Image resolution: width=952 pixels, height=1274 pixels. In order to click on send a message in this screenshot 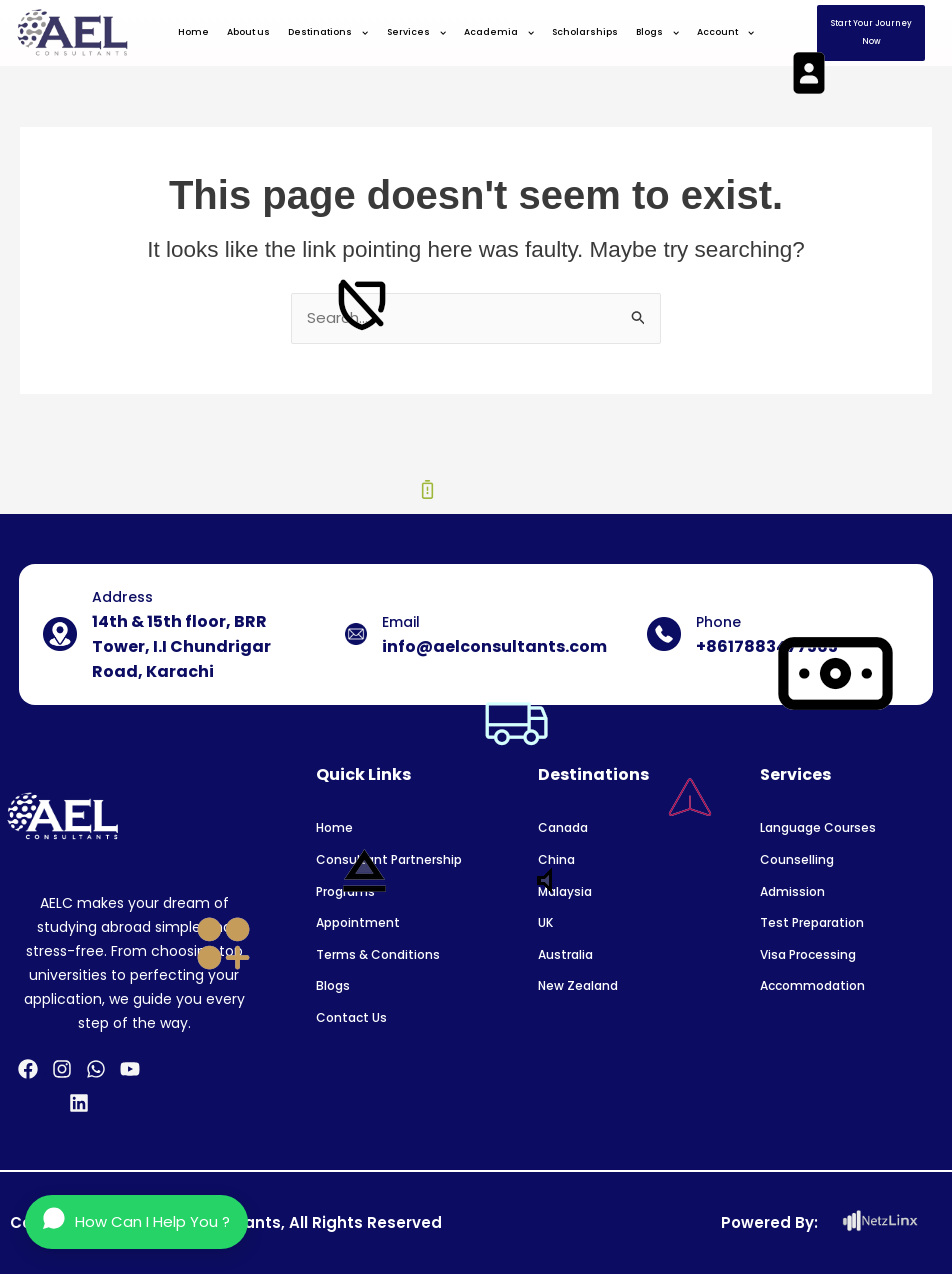, I will do `click(690, 798)`.